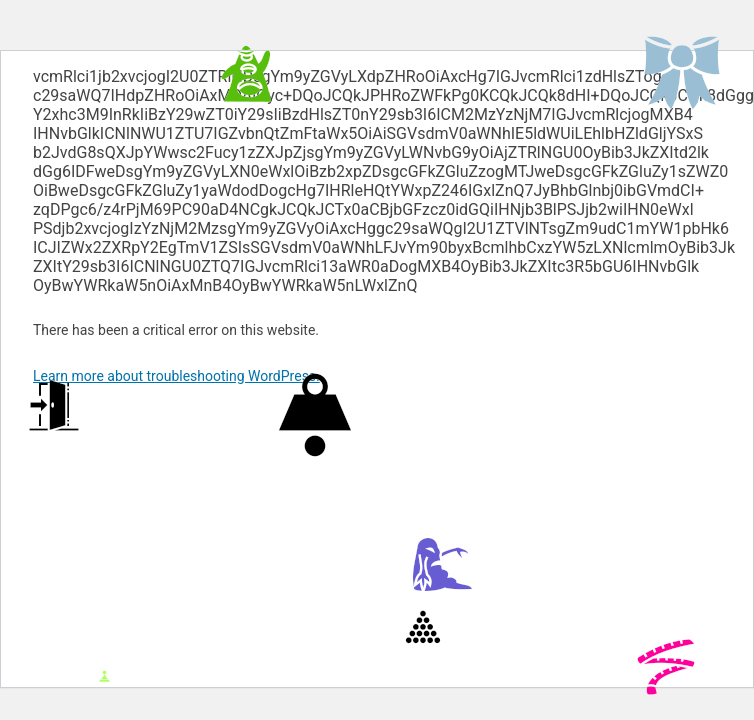 Image resolution: width=754 pixels, height=720 pixels. Describe the element at coordinates (666, 667) in the screenshot. I see `access measurement or dimension tools` at that location.